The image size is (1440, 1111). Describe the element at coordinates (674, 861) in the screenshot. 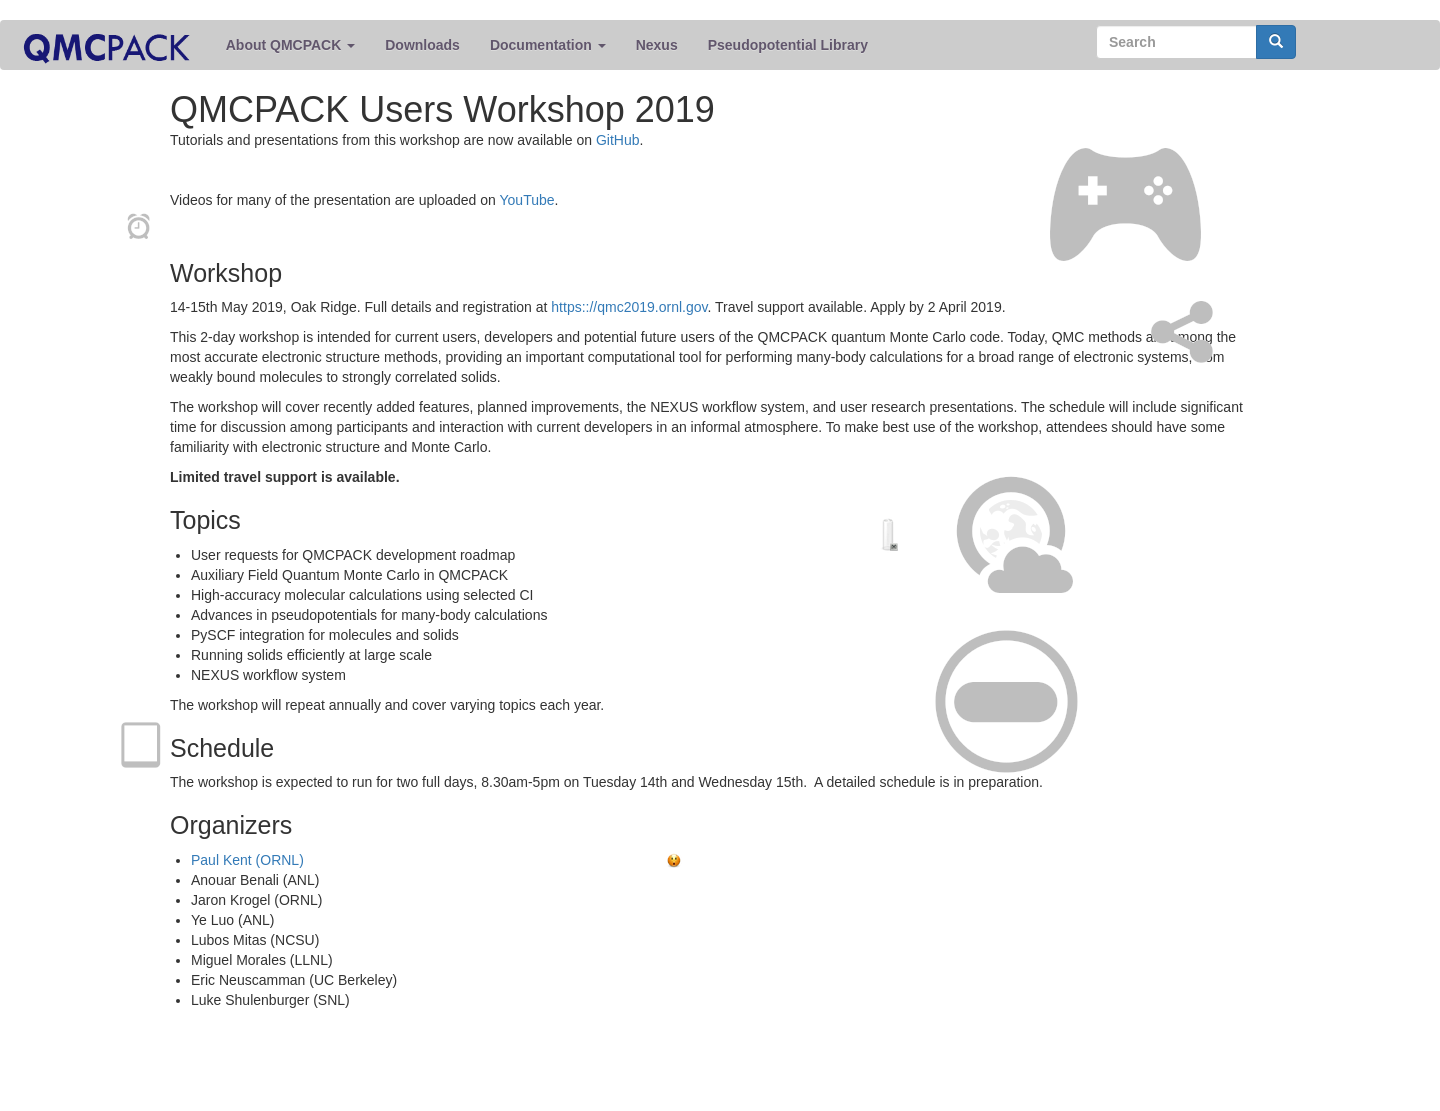

I see `indicates a surprising or unexpected event` at that location.